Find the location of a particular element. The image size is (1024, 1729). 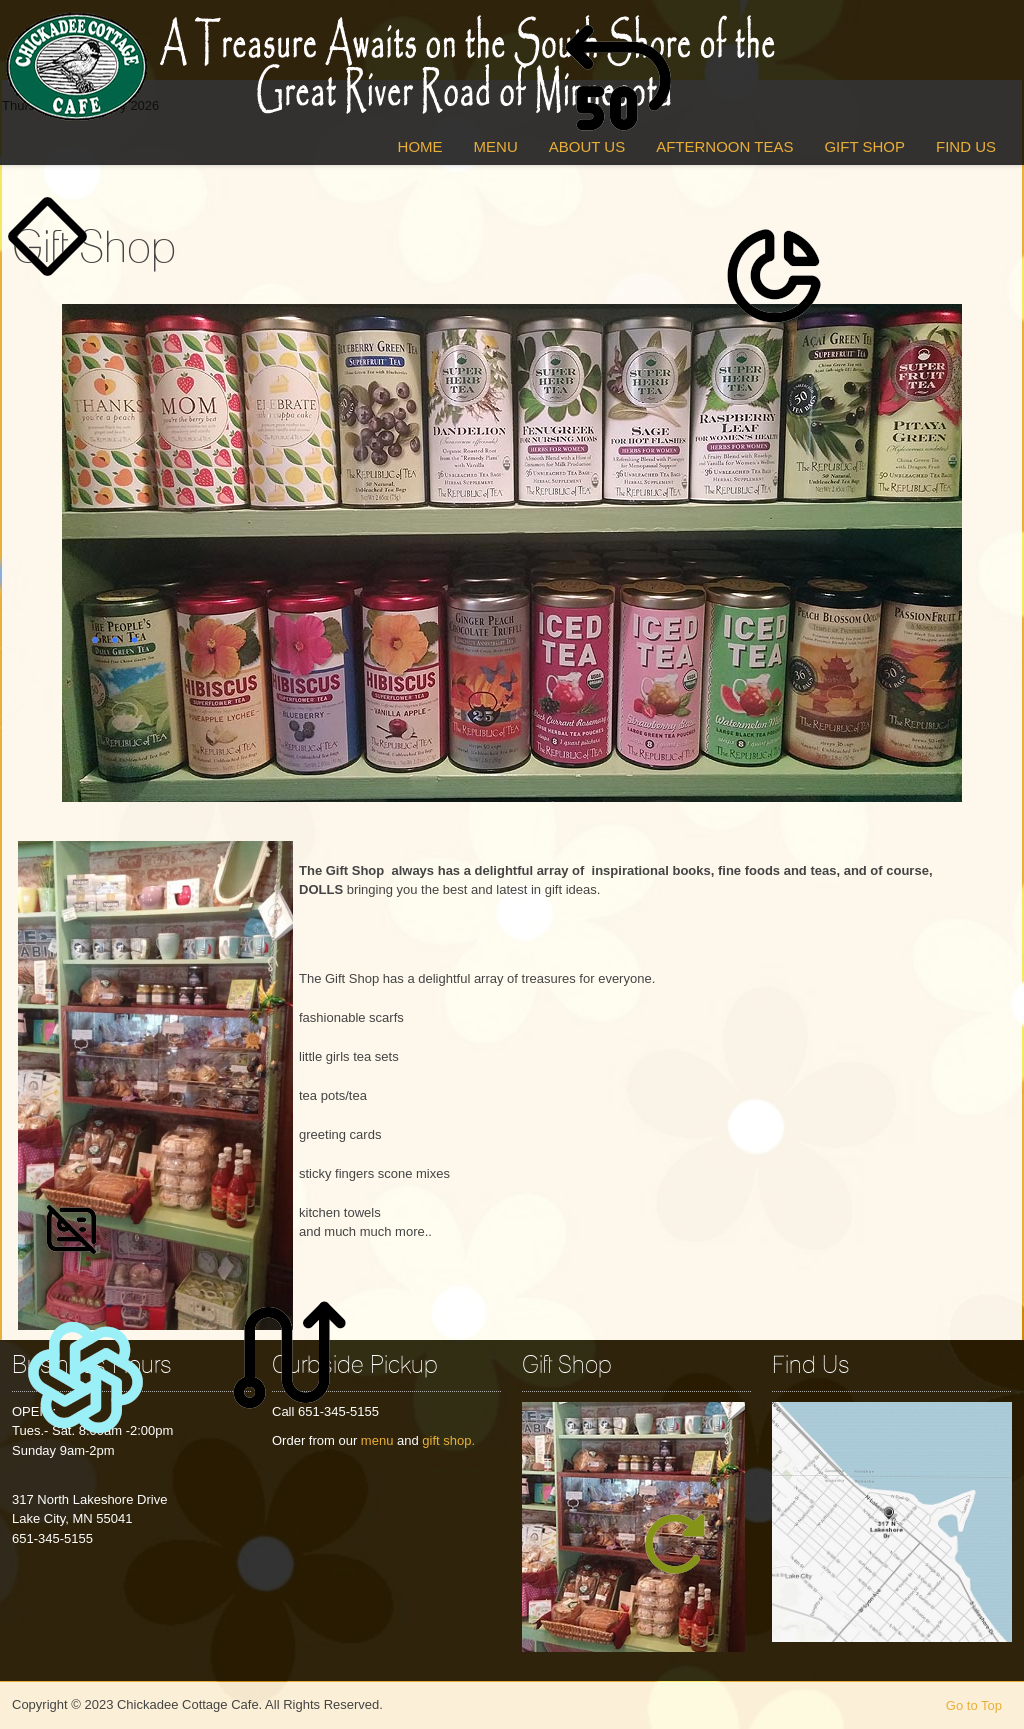

disable identity verification is located at coordinates (71, 1229).